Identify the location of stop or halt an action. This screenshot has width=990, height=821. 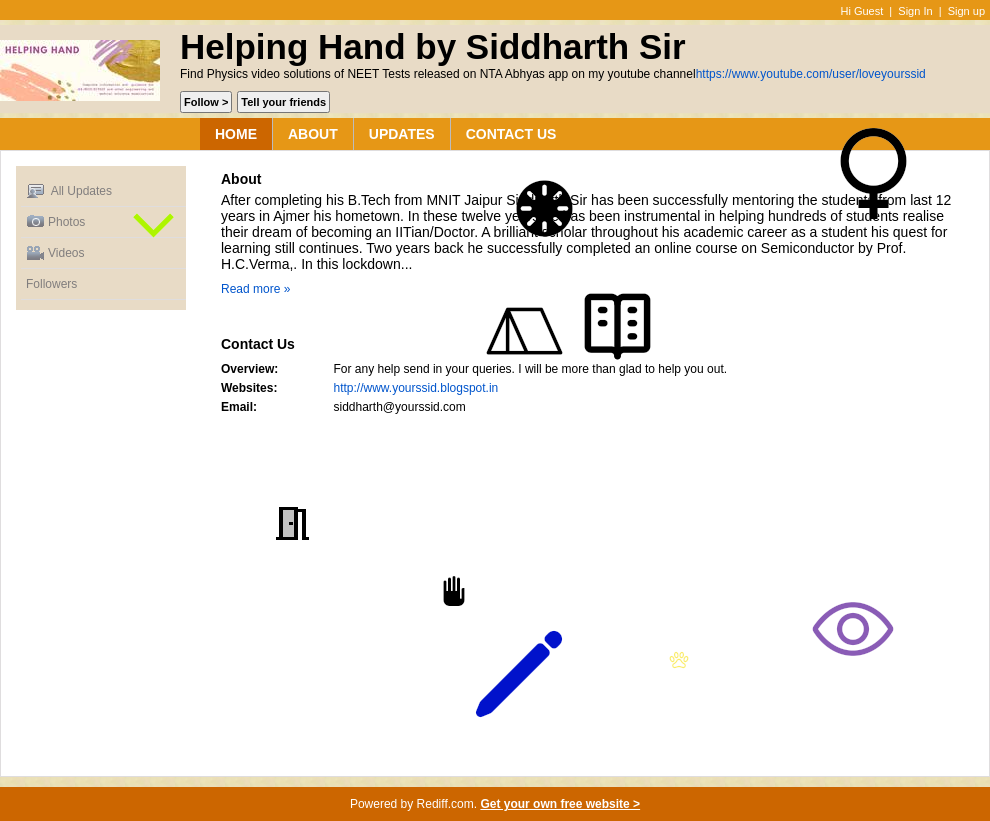
(454, 591).